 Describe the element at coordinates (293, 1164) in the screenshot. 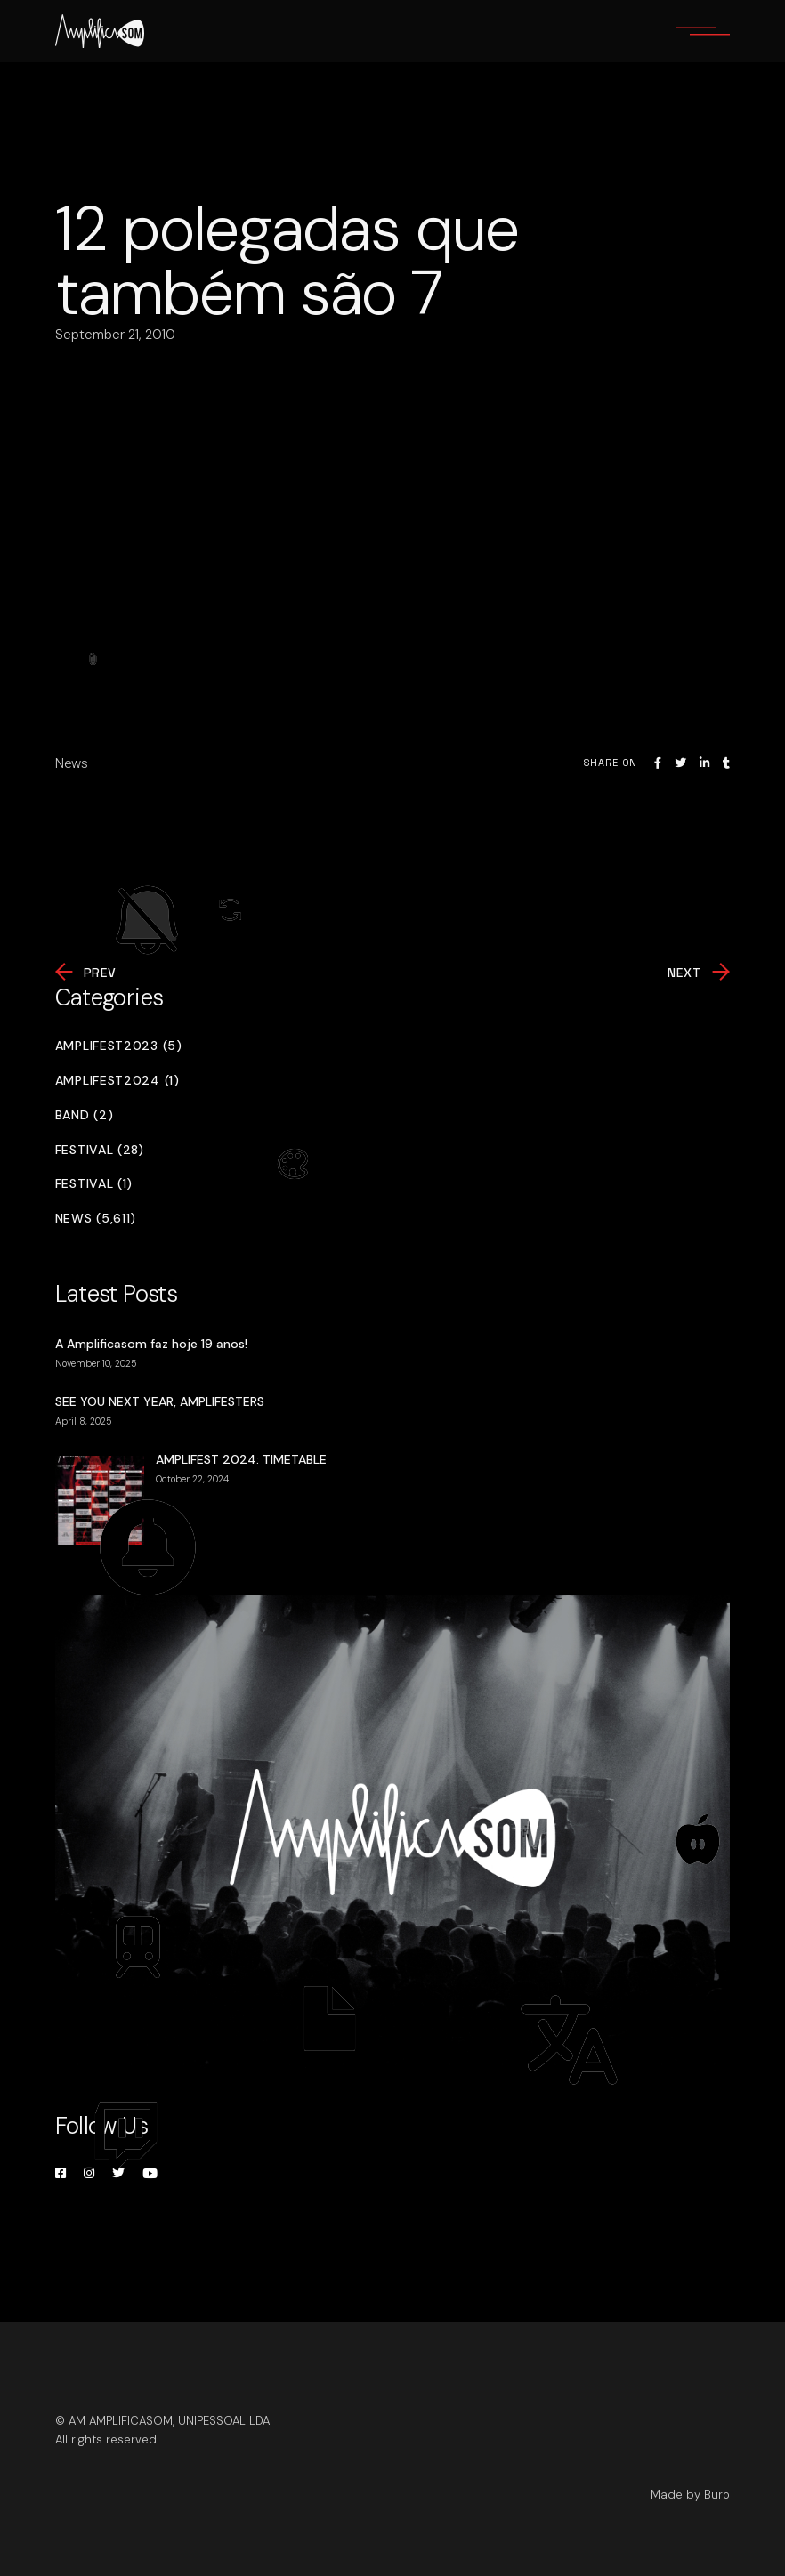

I see `customize color or theme settings` at that location.